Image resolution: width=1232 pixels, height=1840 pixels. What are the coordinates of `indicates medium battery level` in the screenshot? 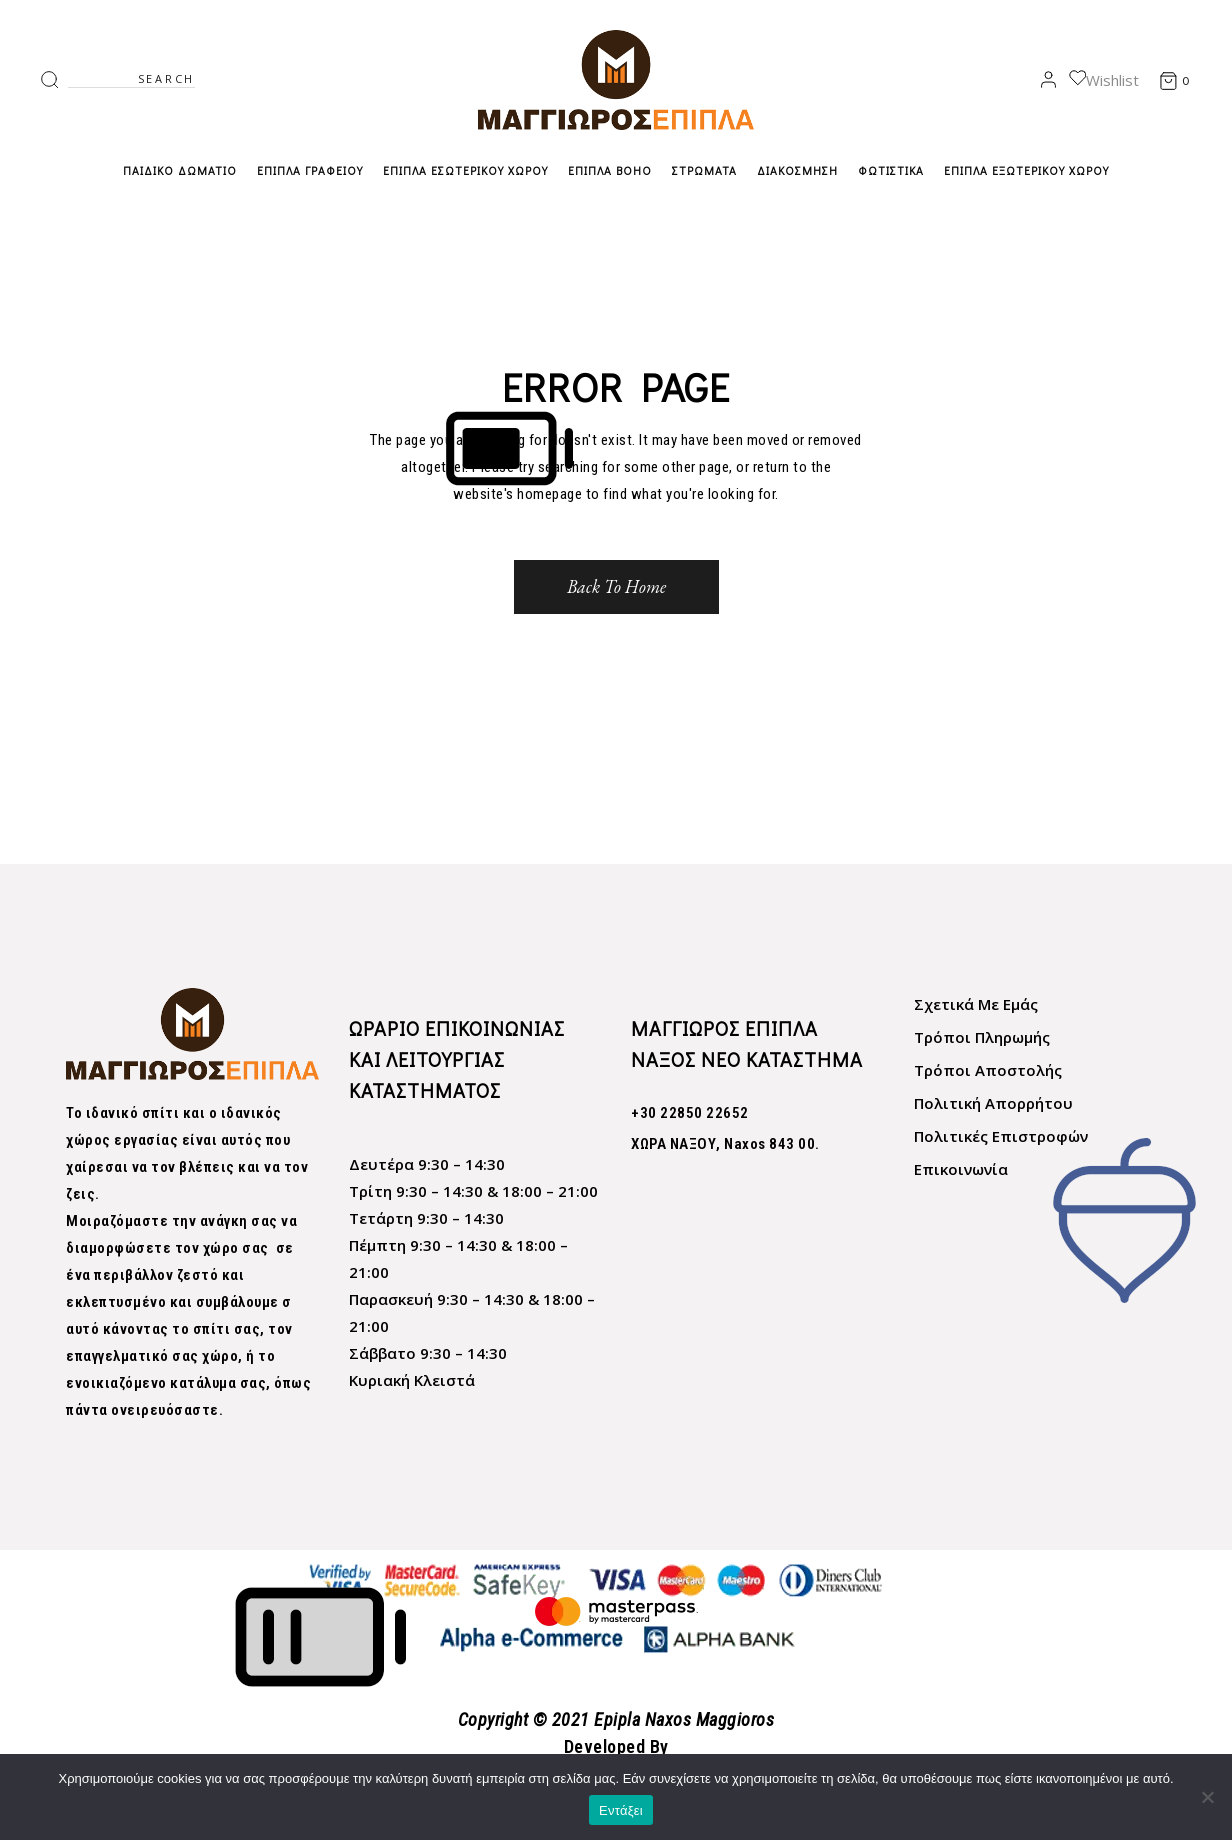 It's located at (318, 1637).